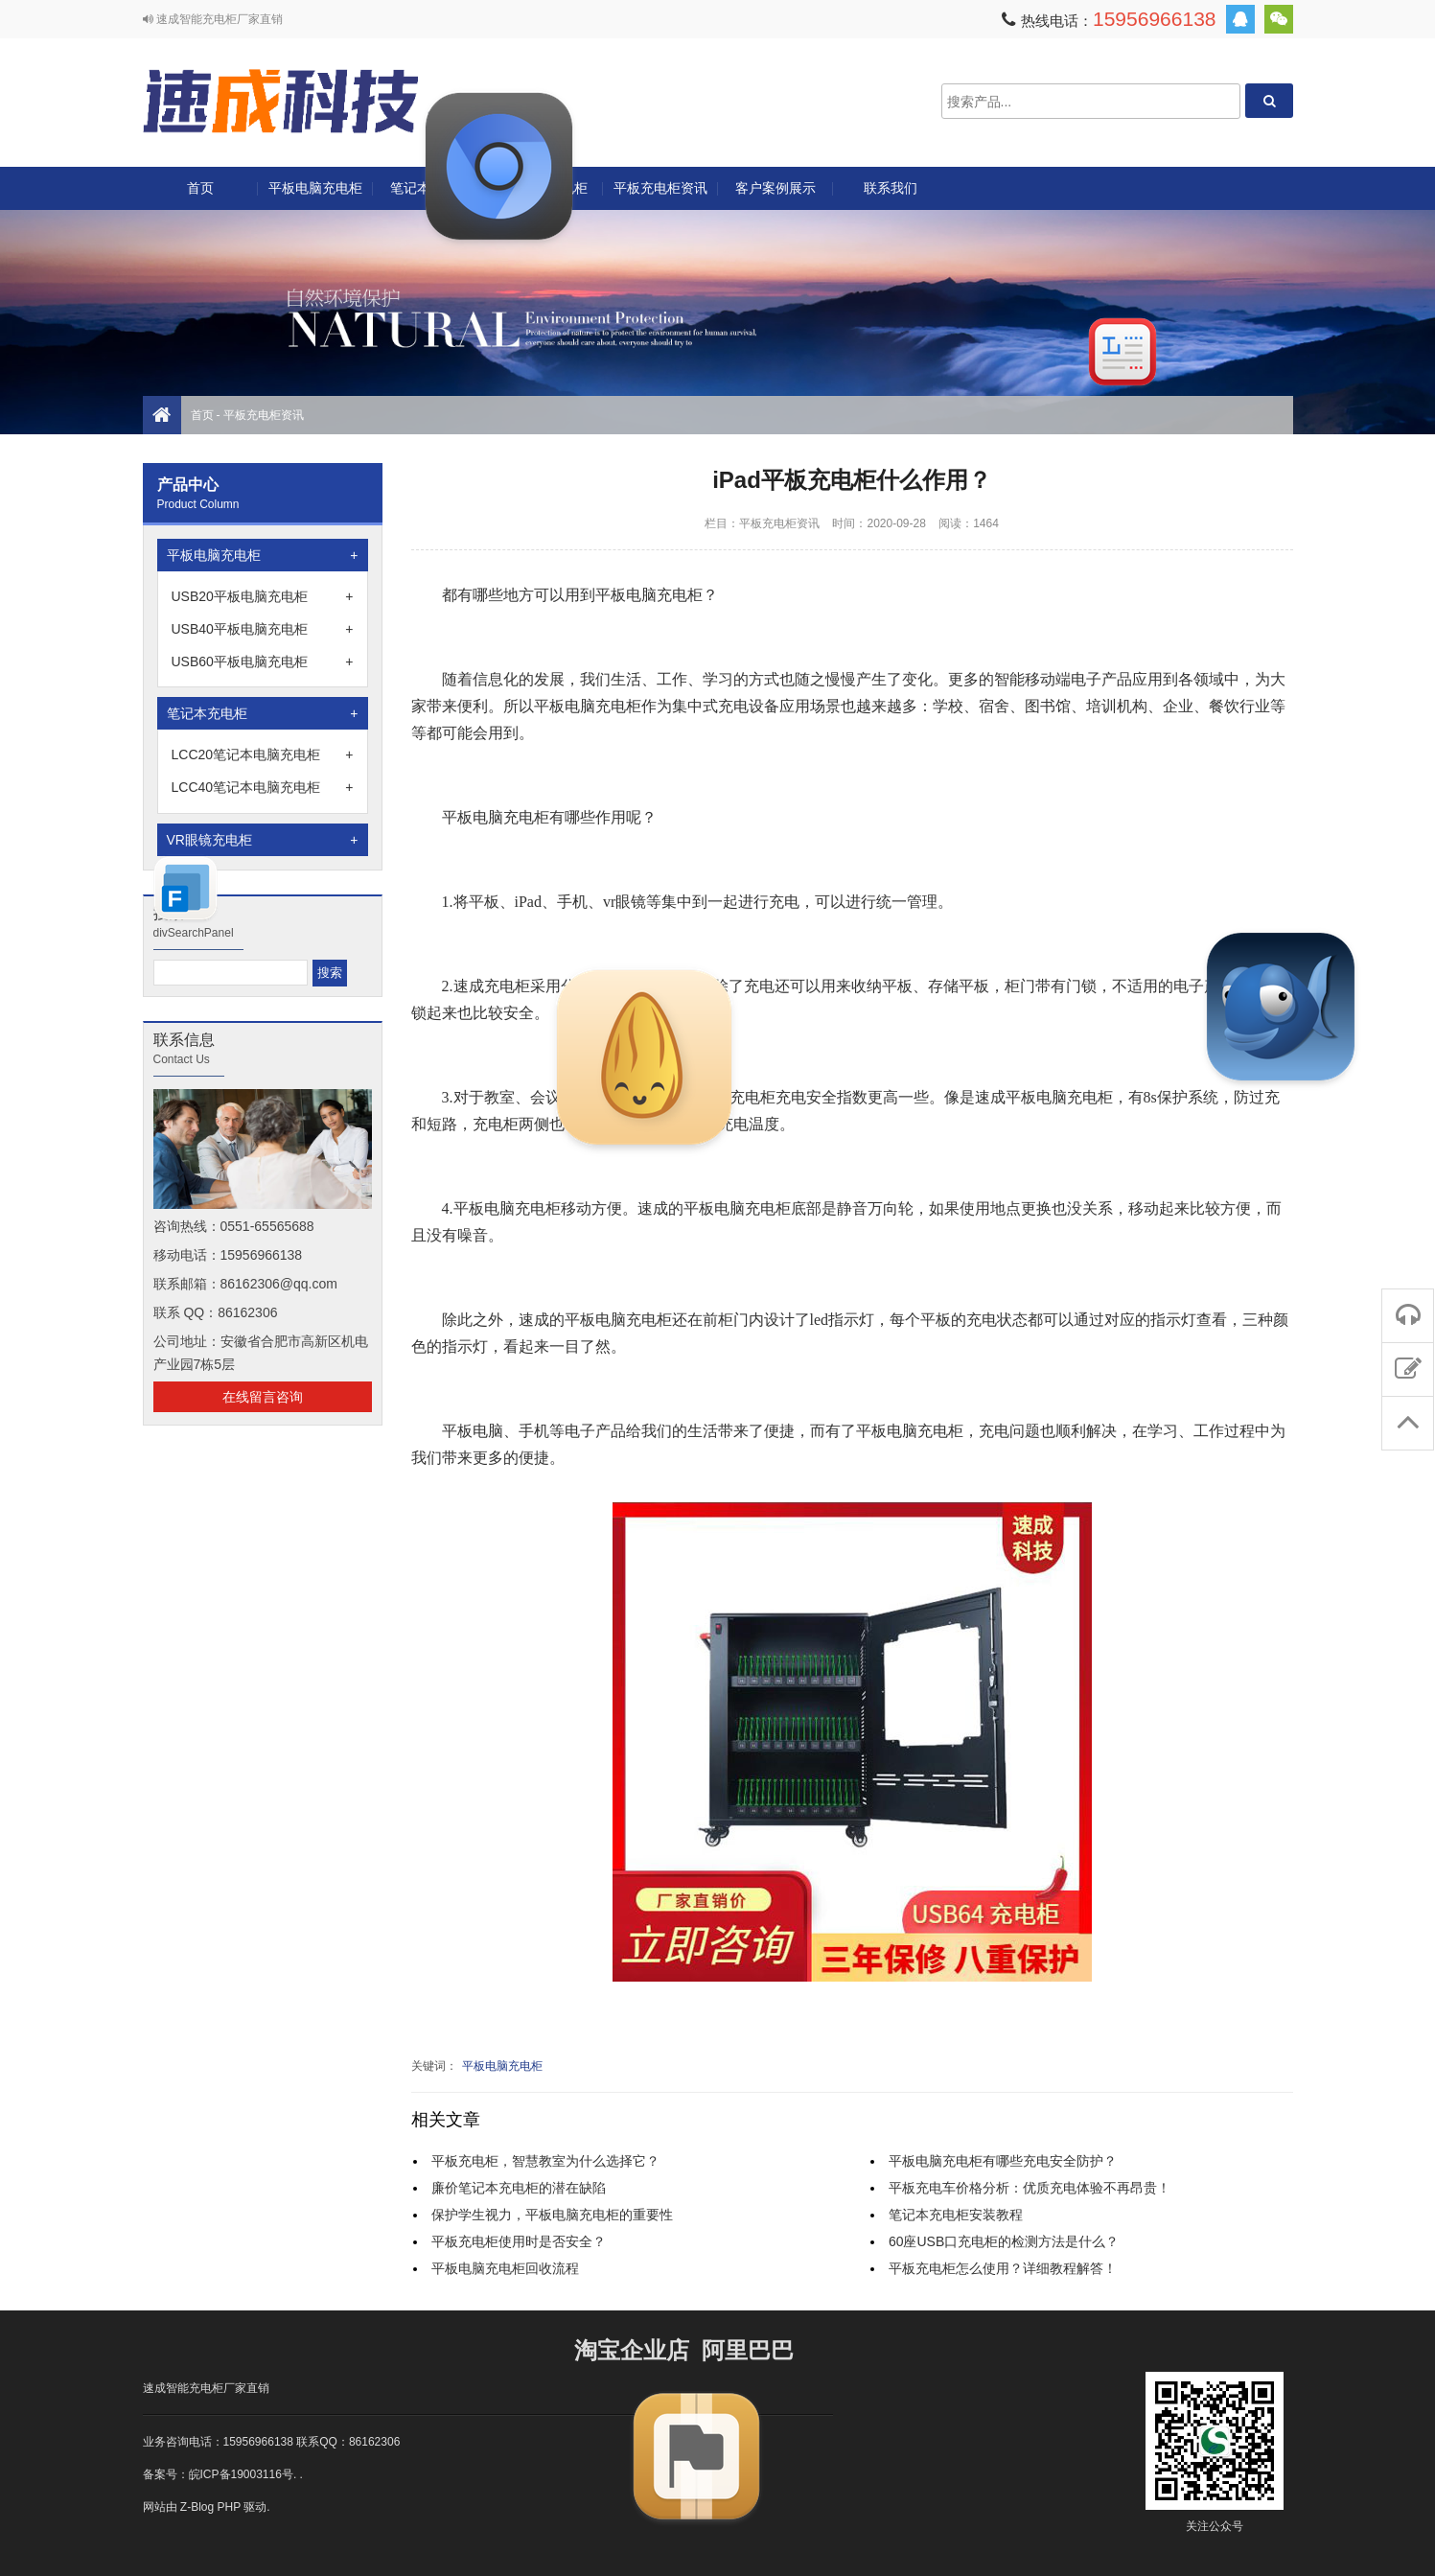  Describe the element at coordinates (185, 888) in the screenshot. I see `open fluent reader app` at that location.